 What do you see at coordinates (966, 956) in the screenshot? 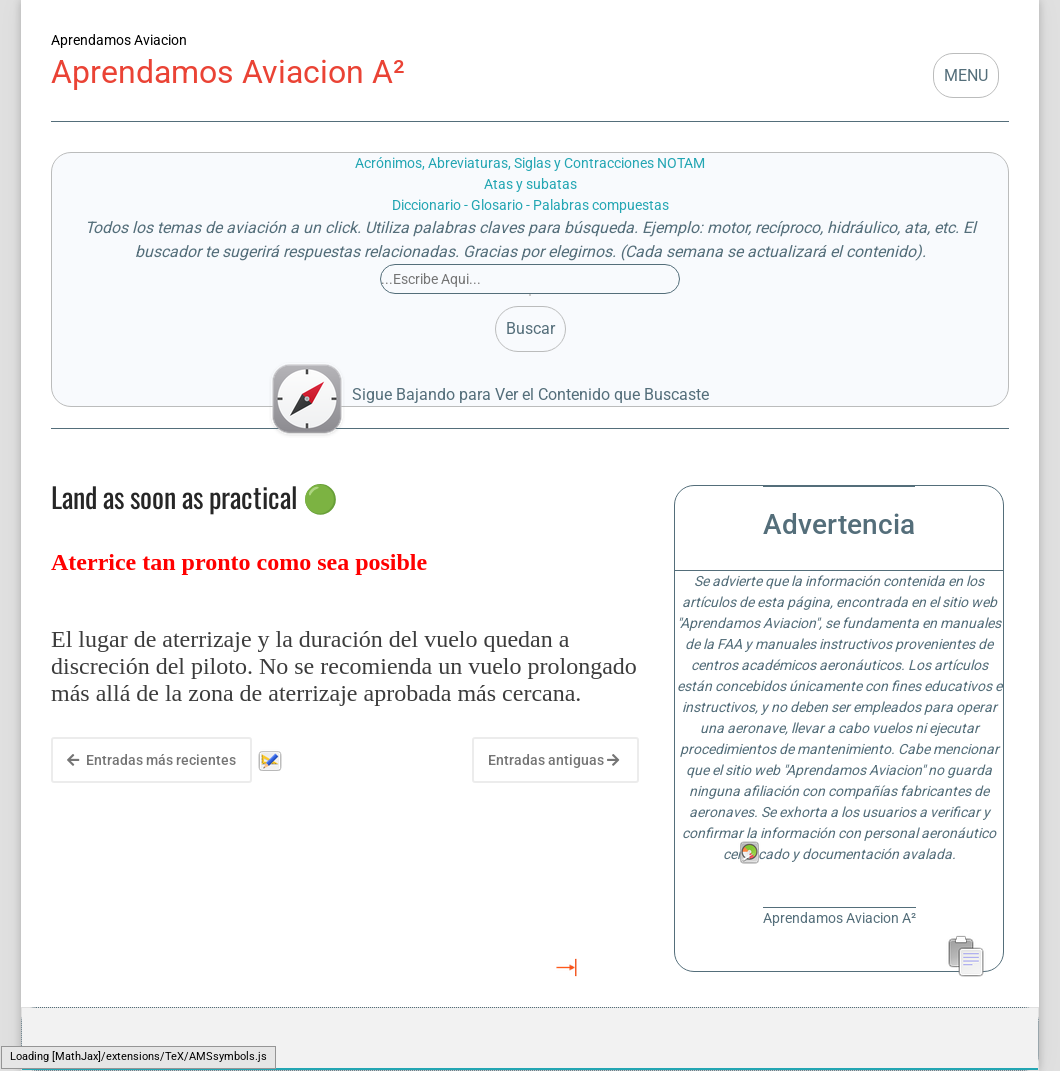
I see `paste content from clipboard` at bounding box center [966, 956].